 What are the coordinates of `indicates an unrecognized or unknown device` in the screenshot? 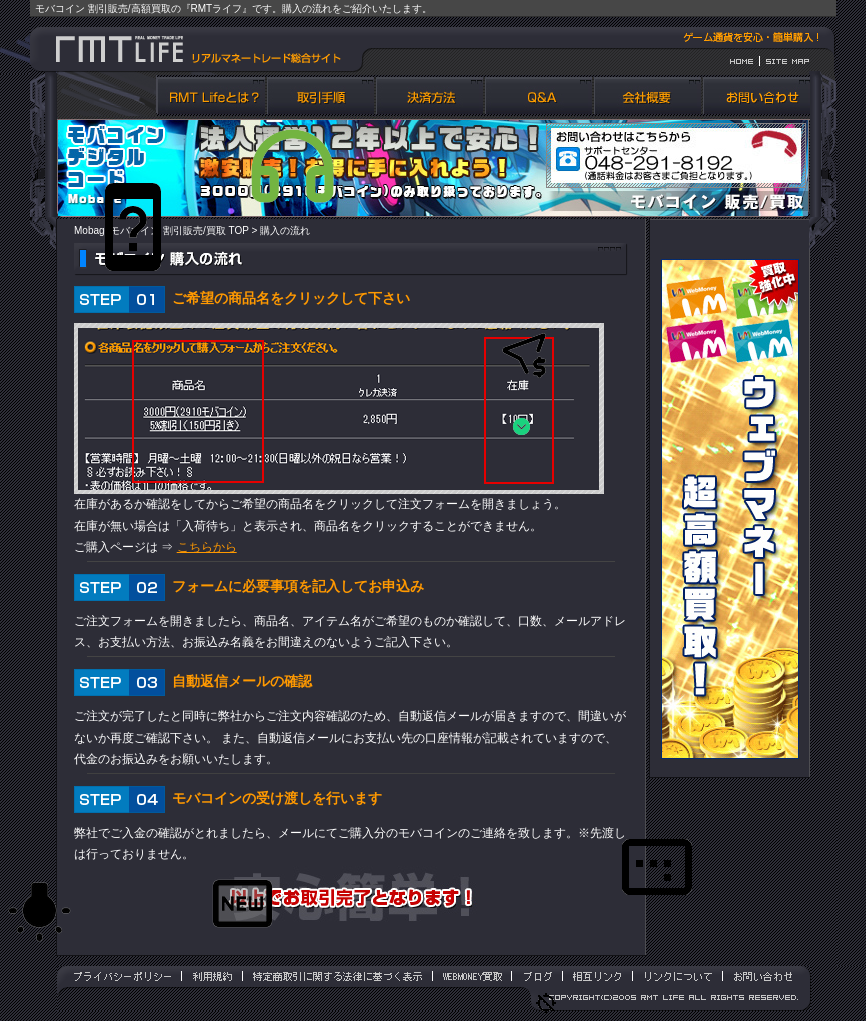 It's located at (133, 227).